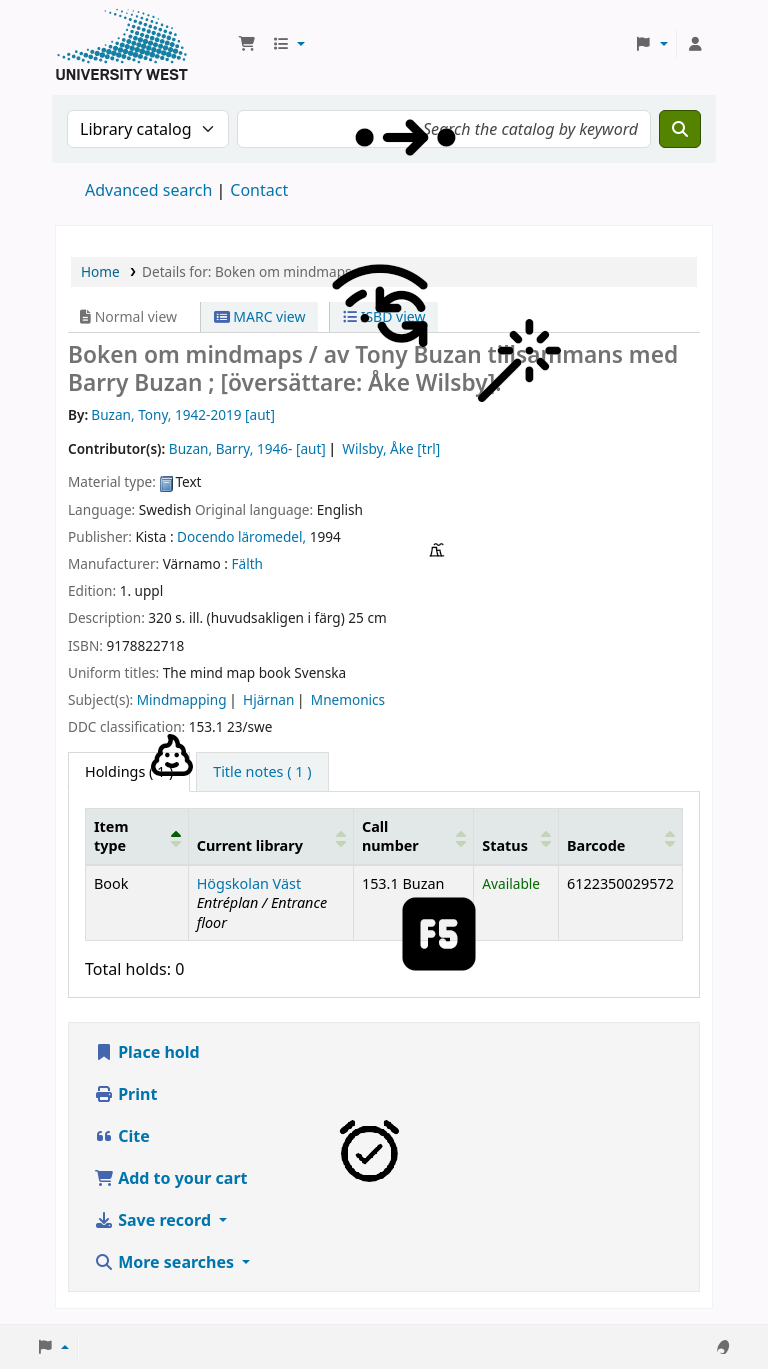 The height and width of the screenshot is (1369, 768). I want to click on apply magic or auto-enhance effects, so click(517, 362).